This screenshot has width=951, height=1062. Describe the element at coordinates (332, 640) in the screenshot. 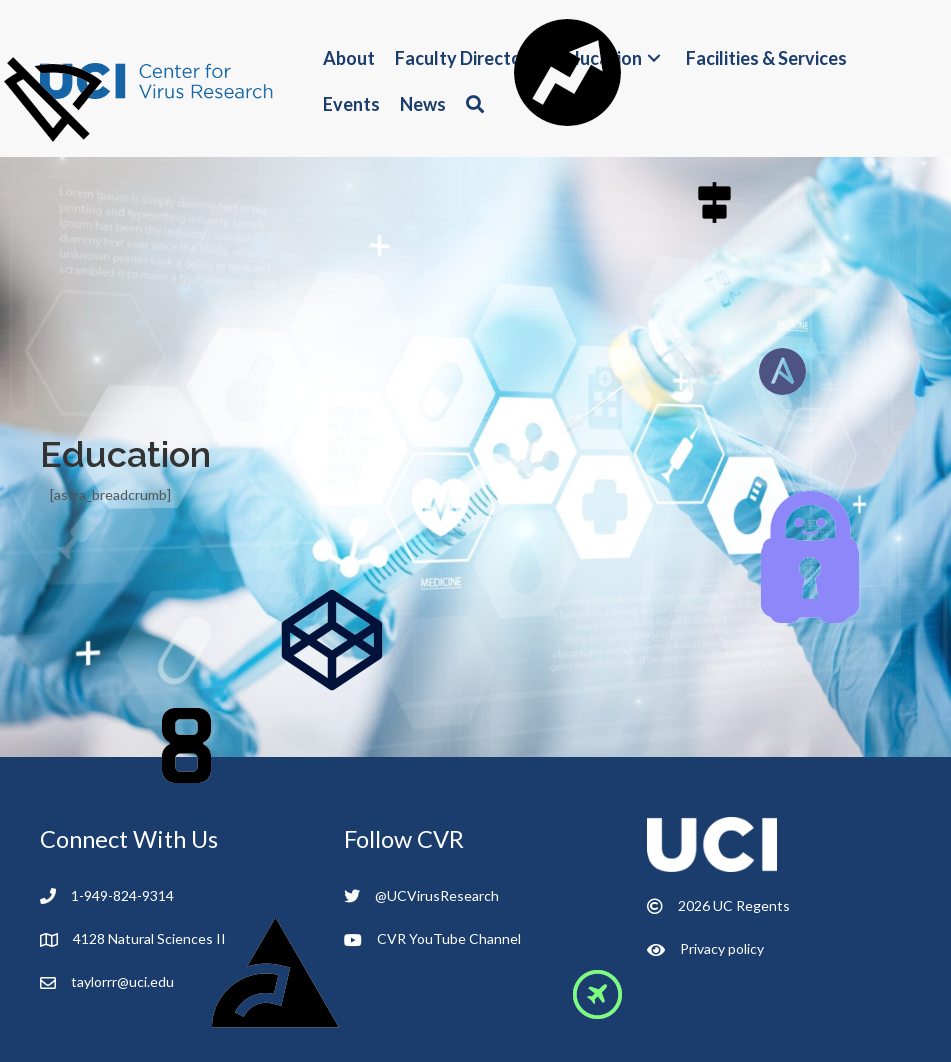

I see `codepen logo` at that location.